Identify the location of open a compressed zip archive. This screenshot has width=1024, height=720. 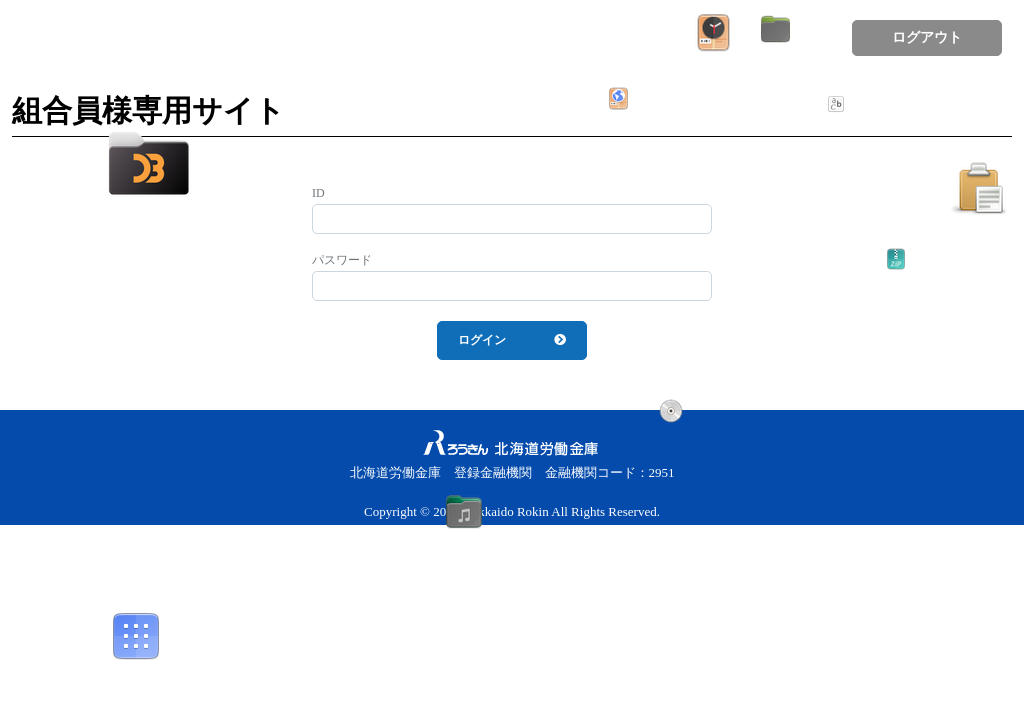
(896, 259).